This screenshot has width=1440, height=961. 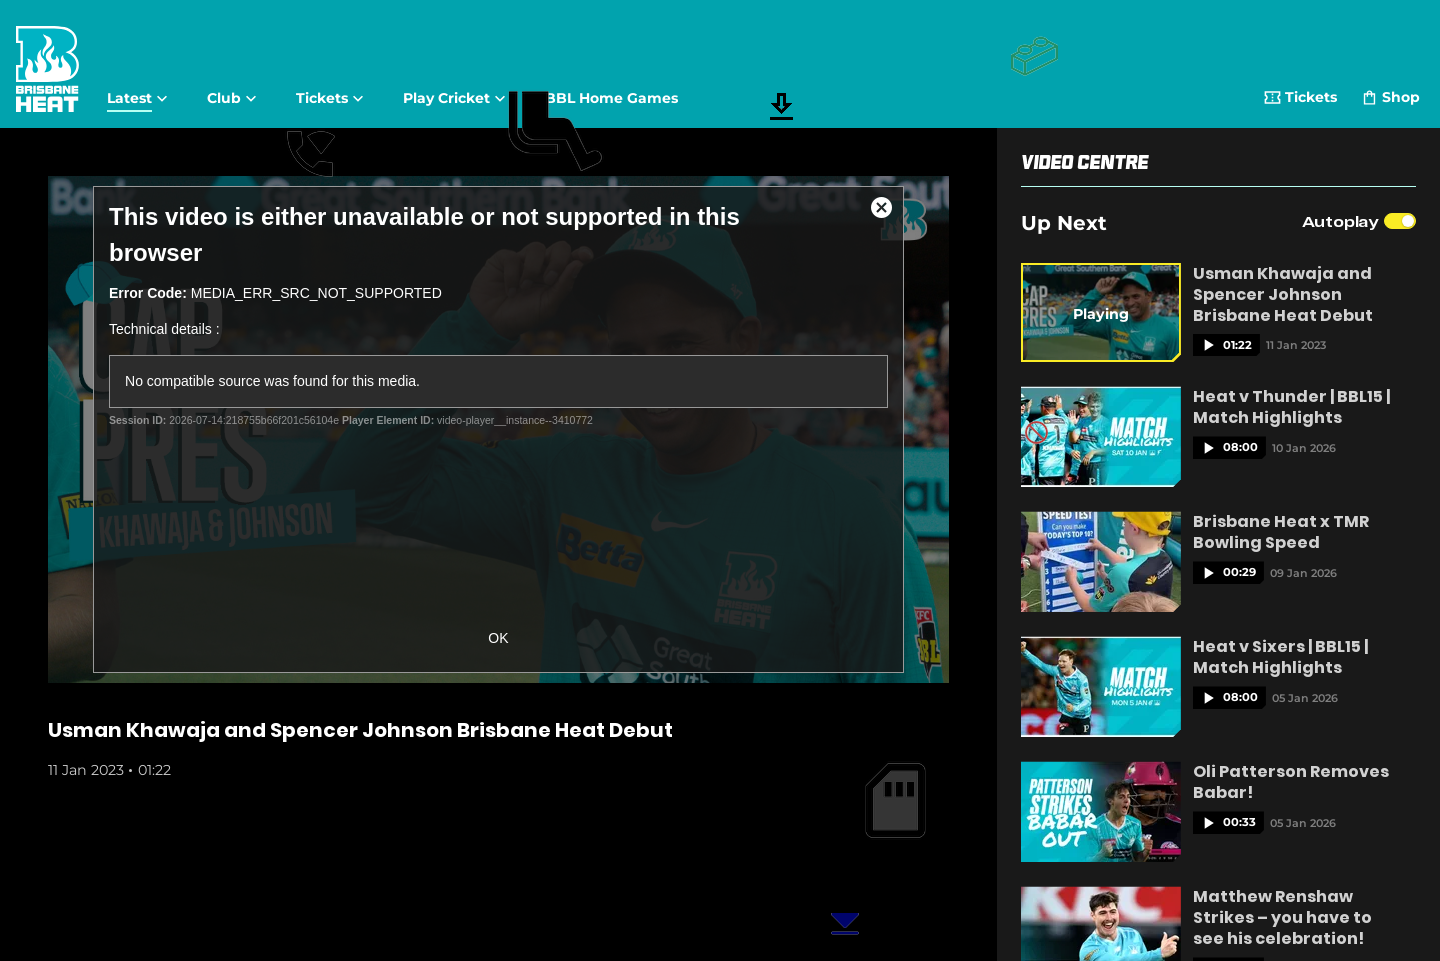 What do you see at coordinates (895, 800) in the screenshot?
I see `access sd card storage` at bounding box center [895, 800].